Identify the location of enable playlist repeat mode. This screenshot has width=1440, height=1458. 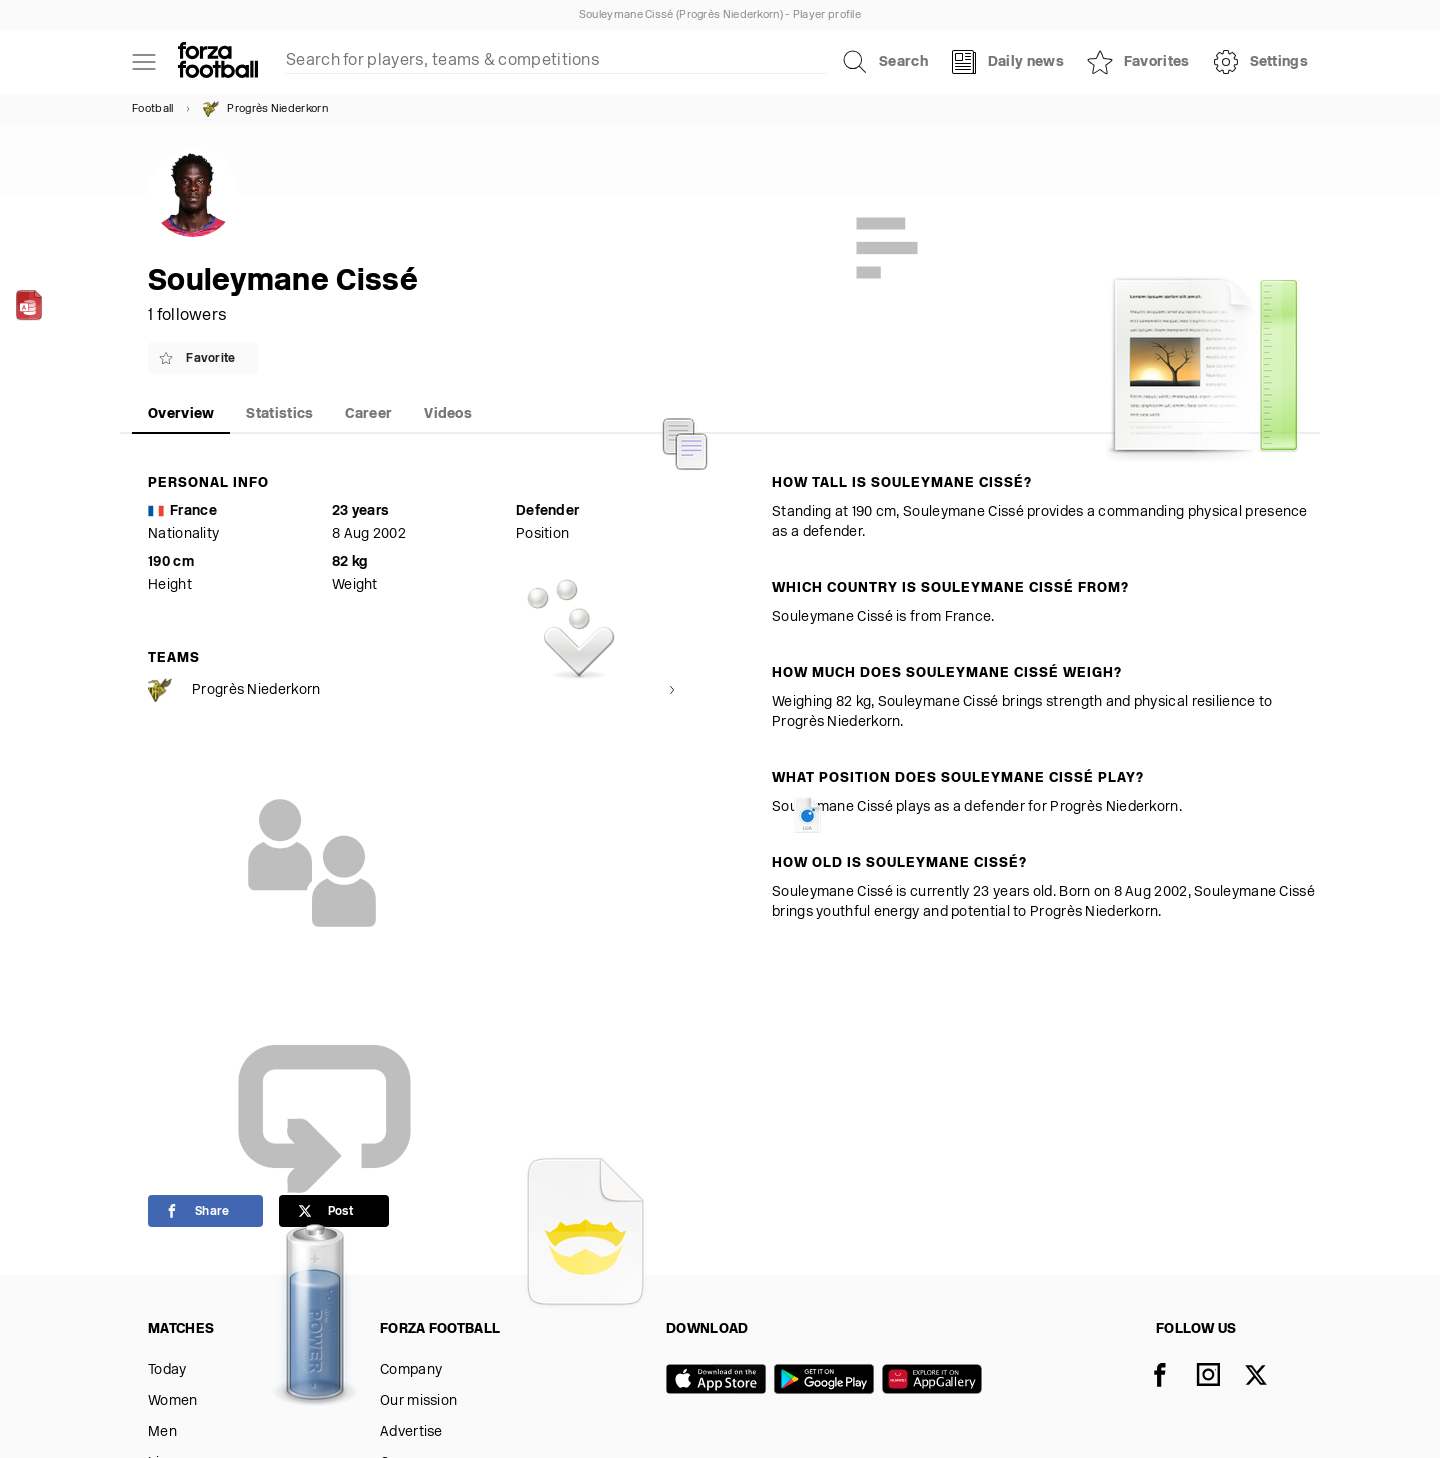
(324, 1106).